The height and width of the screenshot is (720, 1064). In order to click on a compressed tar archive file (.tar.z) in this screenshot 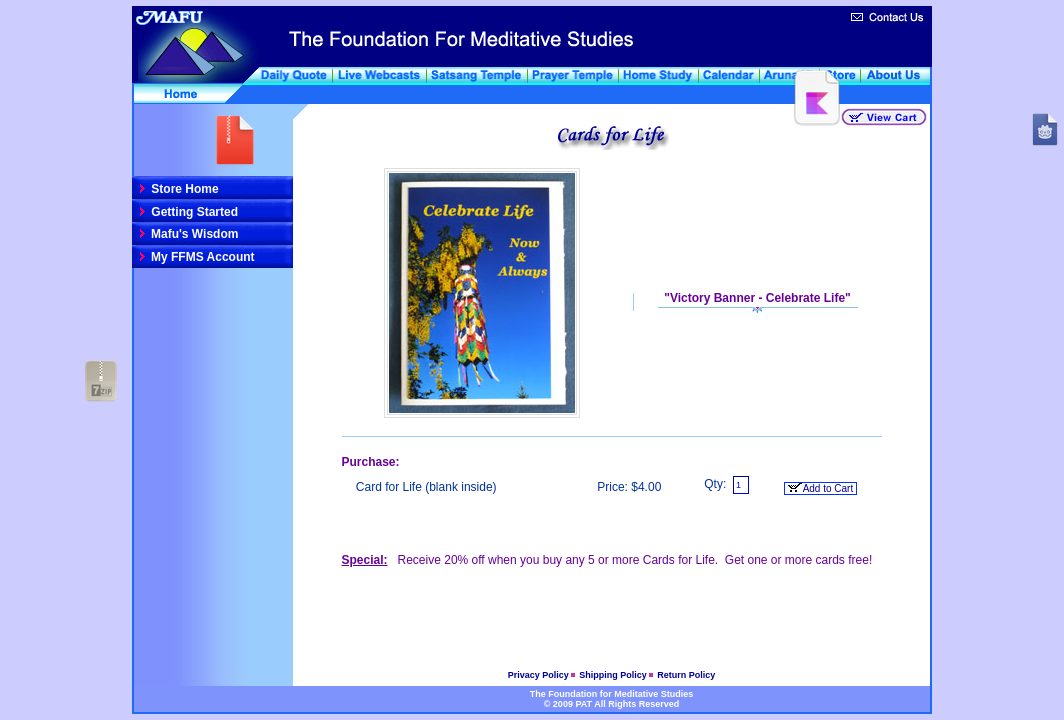, I will do `click(235, 141)`.